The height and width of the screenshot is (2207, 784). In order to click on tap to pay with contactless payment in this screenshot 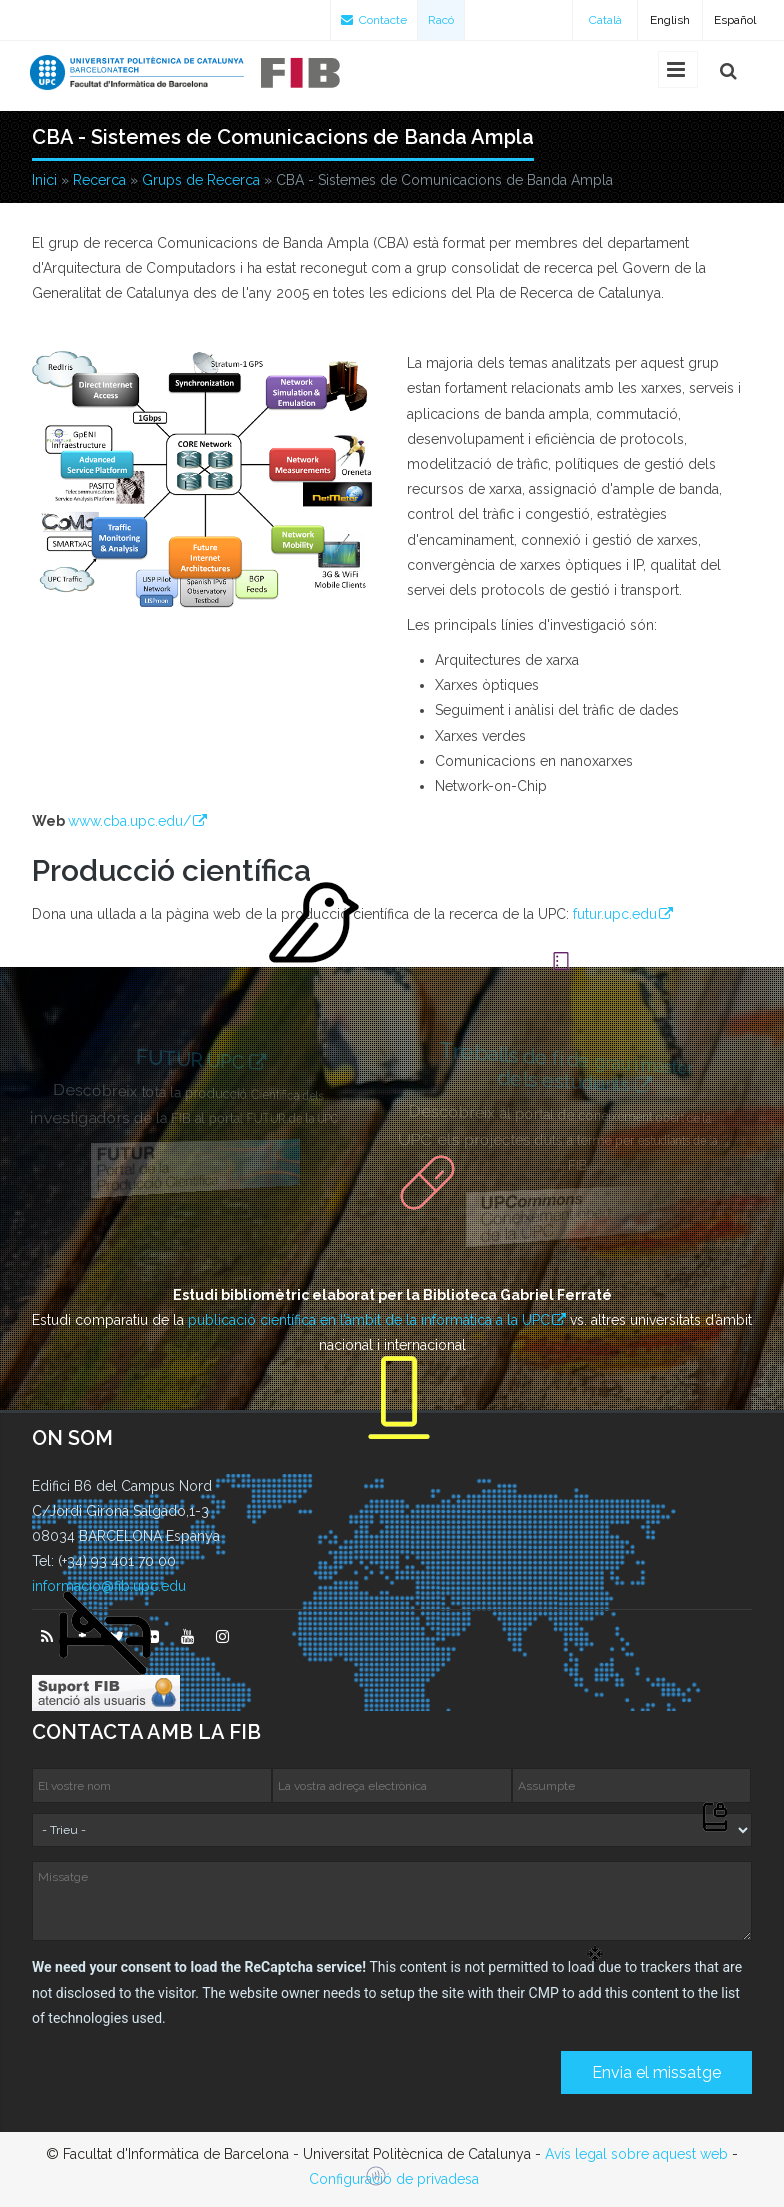, I will do `click(376, 2176)`.